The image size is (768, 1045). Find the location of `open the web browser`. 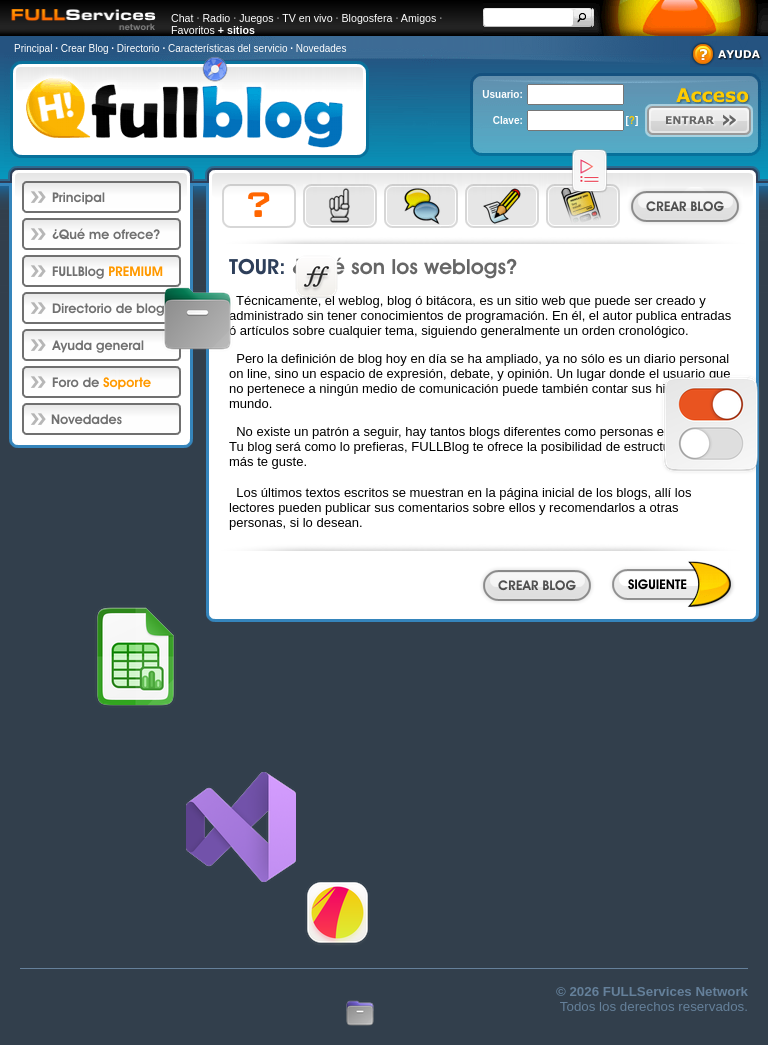

open the web browser is located at coordinates (215, 69).